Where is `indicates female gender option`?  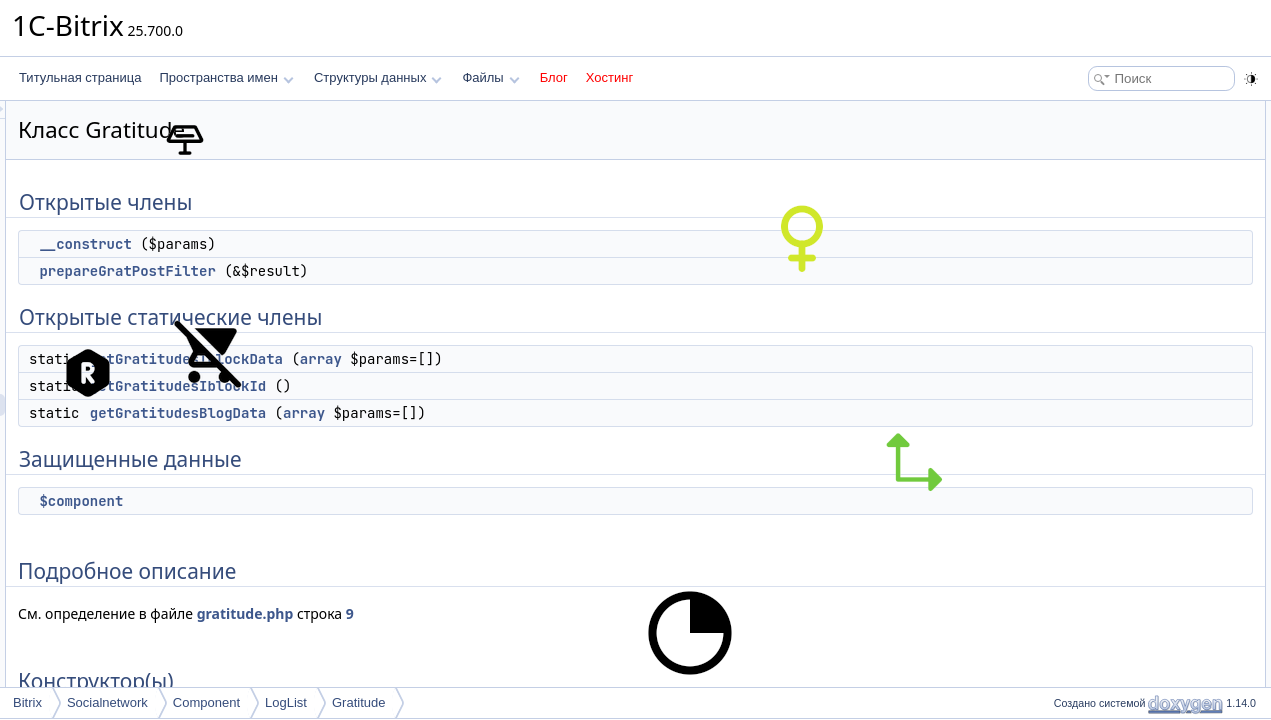
indicates female gender option is located at coordinates (802, 237).